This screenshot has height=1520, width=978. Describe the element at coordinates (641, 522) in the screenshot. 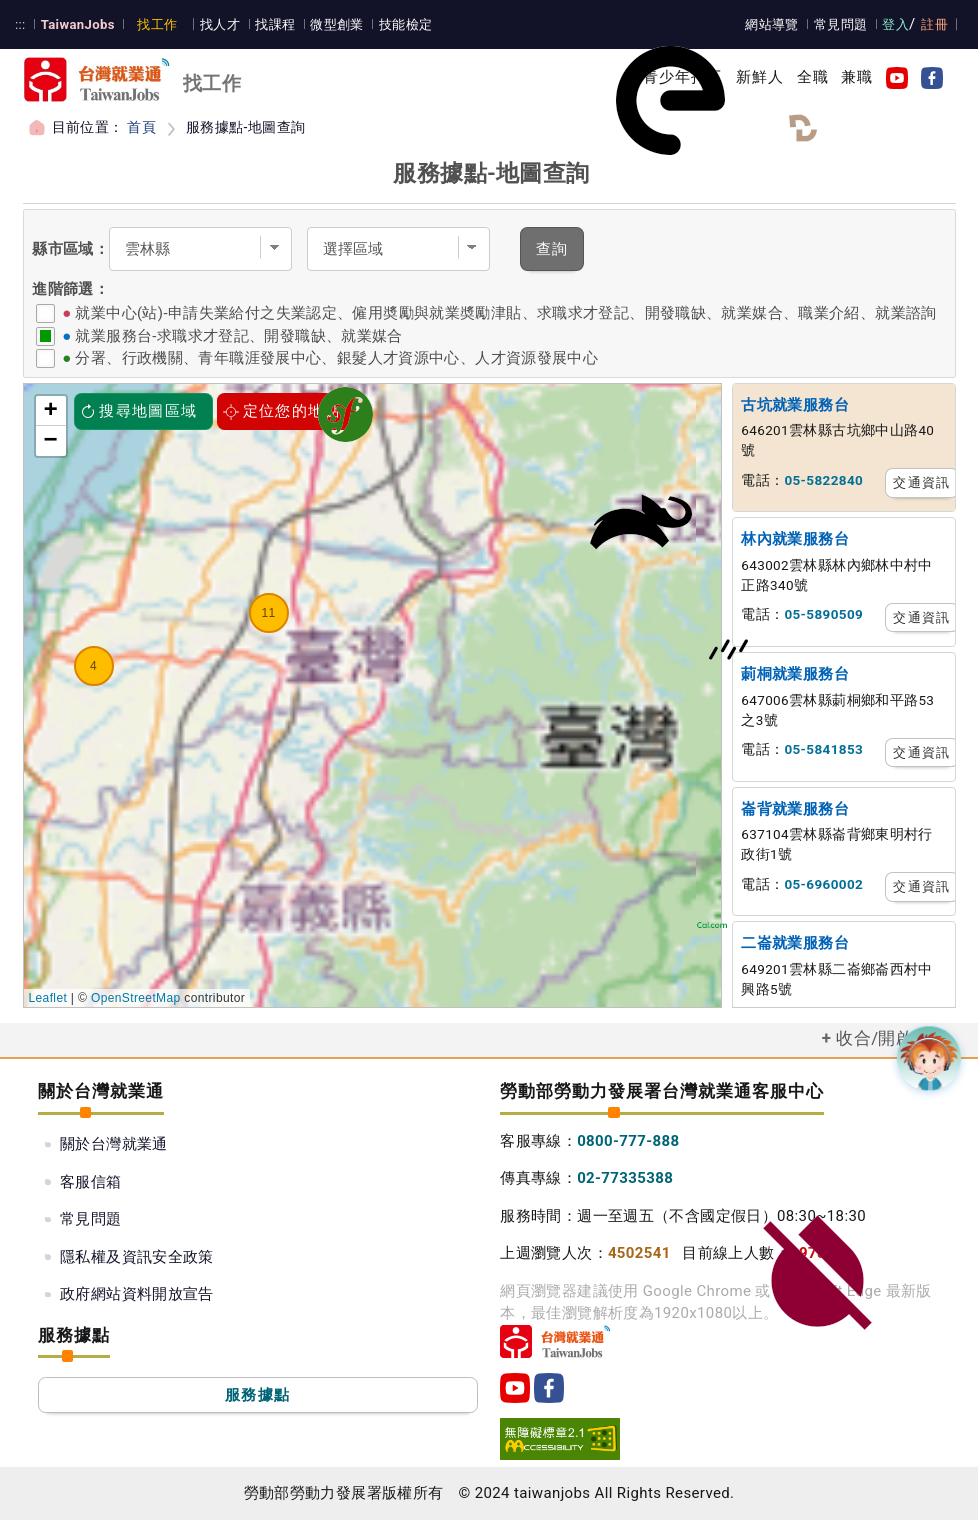

I see `animal planet brand logo` at that location.